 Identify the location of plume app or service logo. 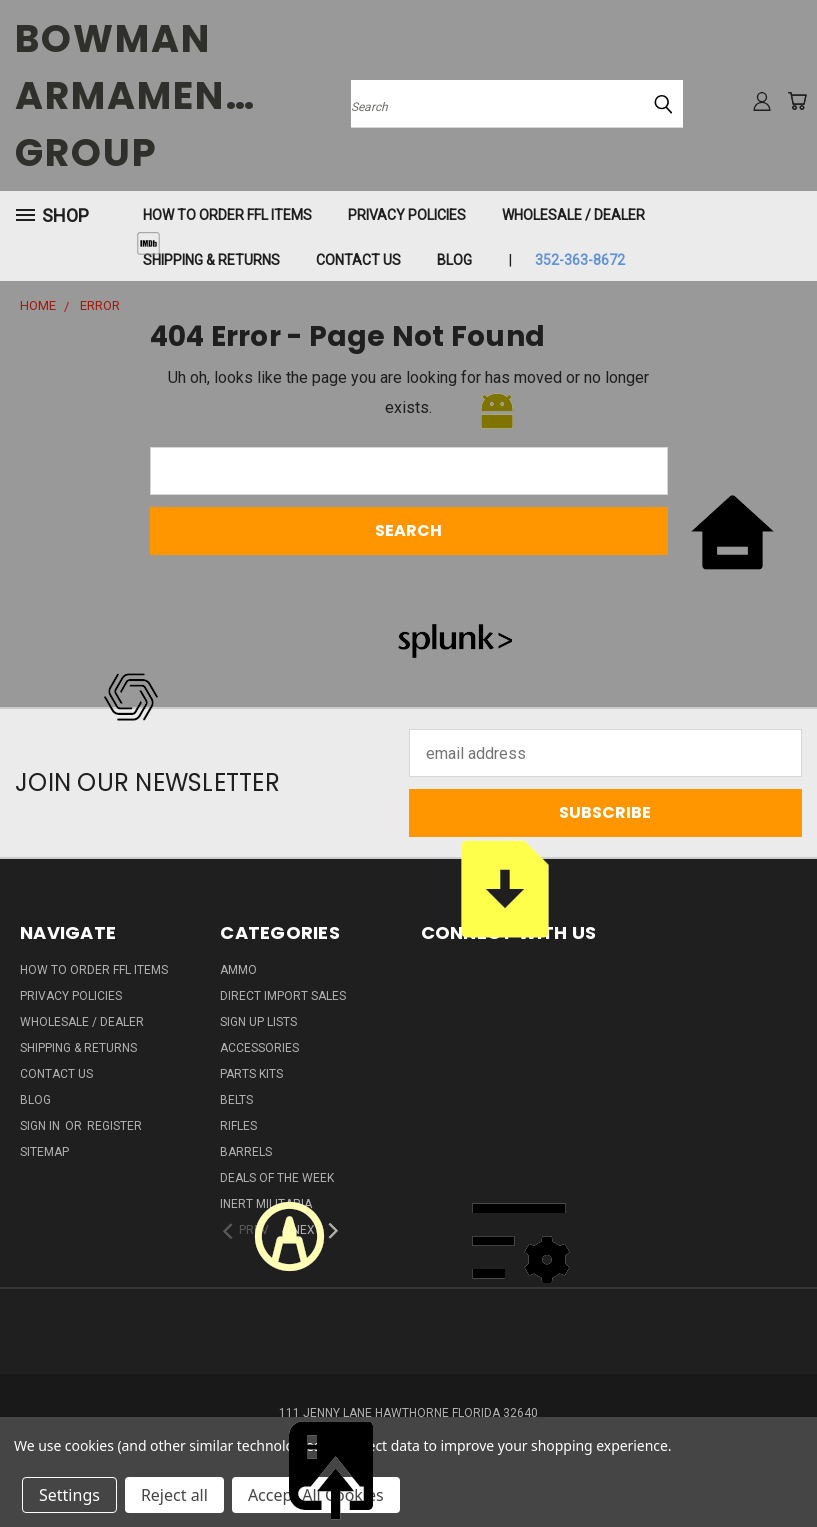
(131, 697).